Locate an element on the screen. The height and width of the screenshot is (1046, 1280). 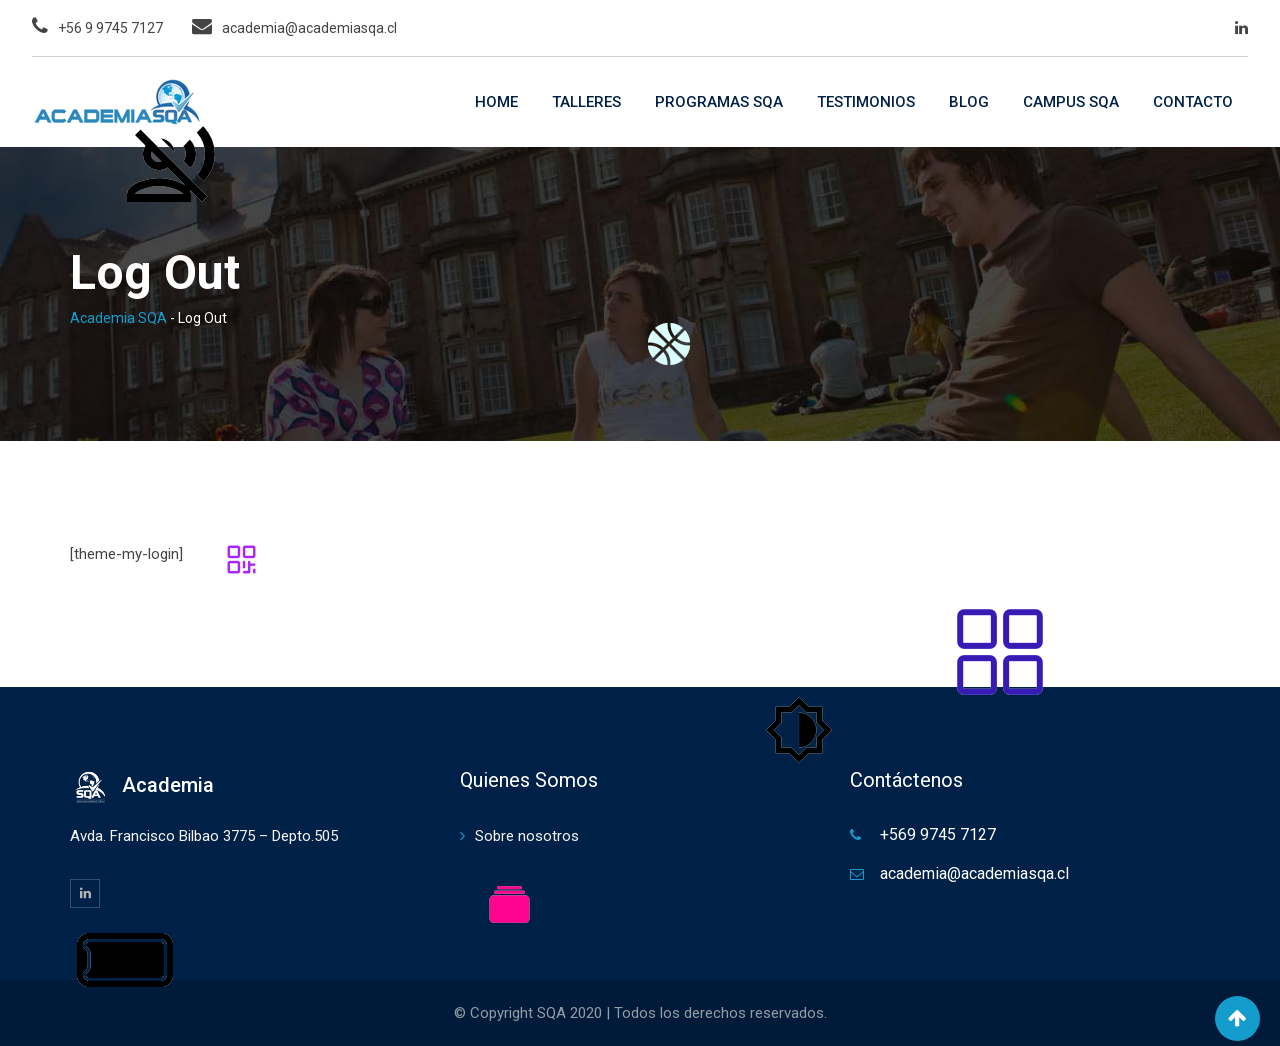
access sports or basketball-related content is located at coordinates (669, 344).